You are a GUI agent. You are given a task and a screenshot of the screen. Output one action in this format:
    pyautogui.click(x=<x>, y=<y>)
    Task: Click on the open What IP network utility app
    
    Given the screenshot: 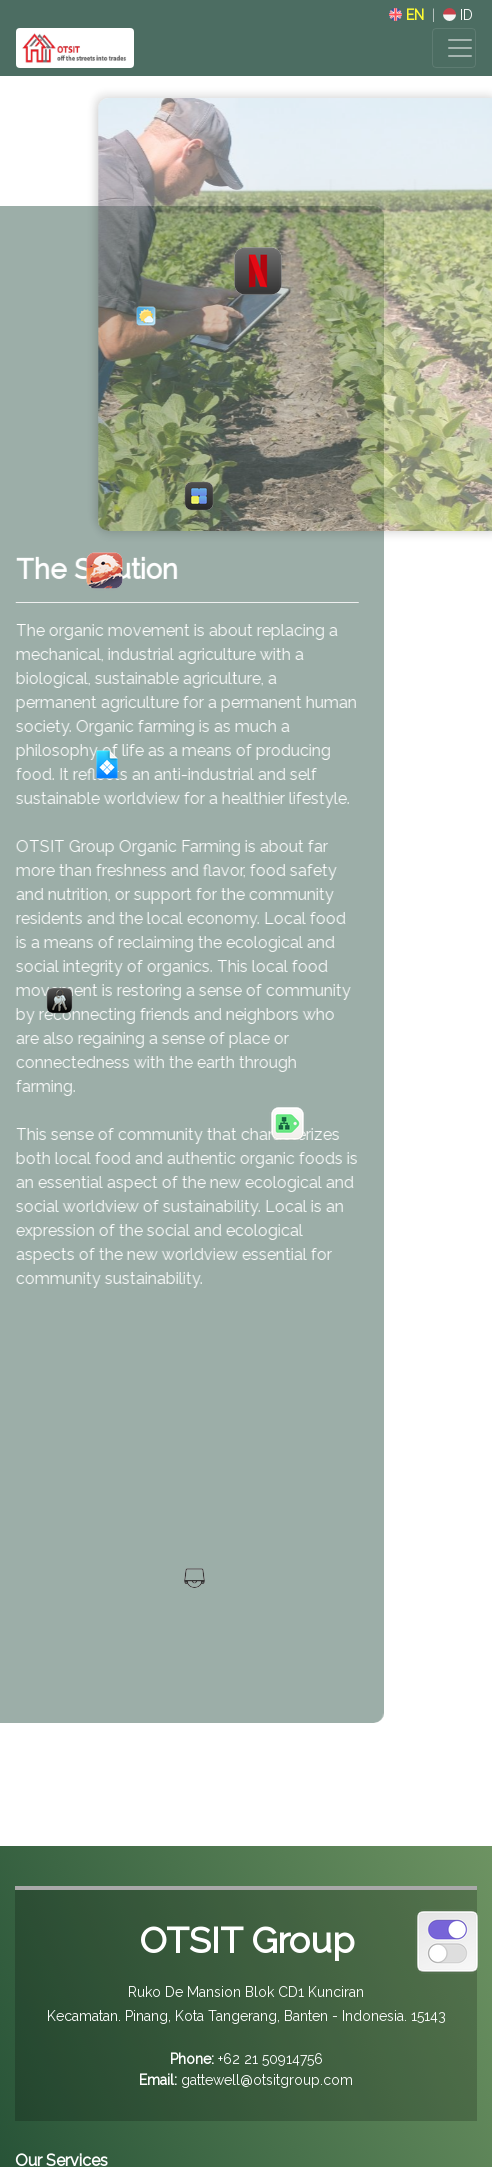 What is the action you would take?
    pyautogui.click(x=287, y=1123)
    